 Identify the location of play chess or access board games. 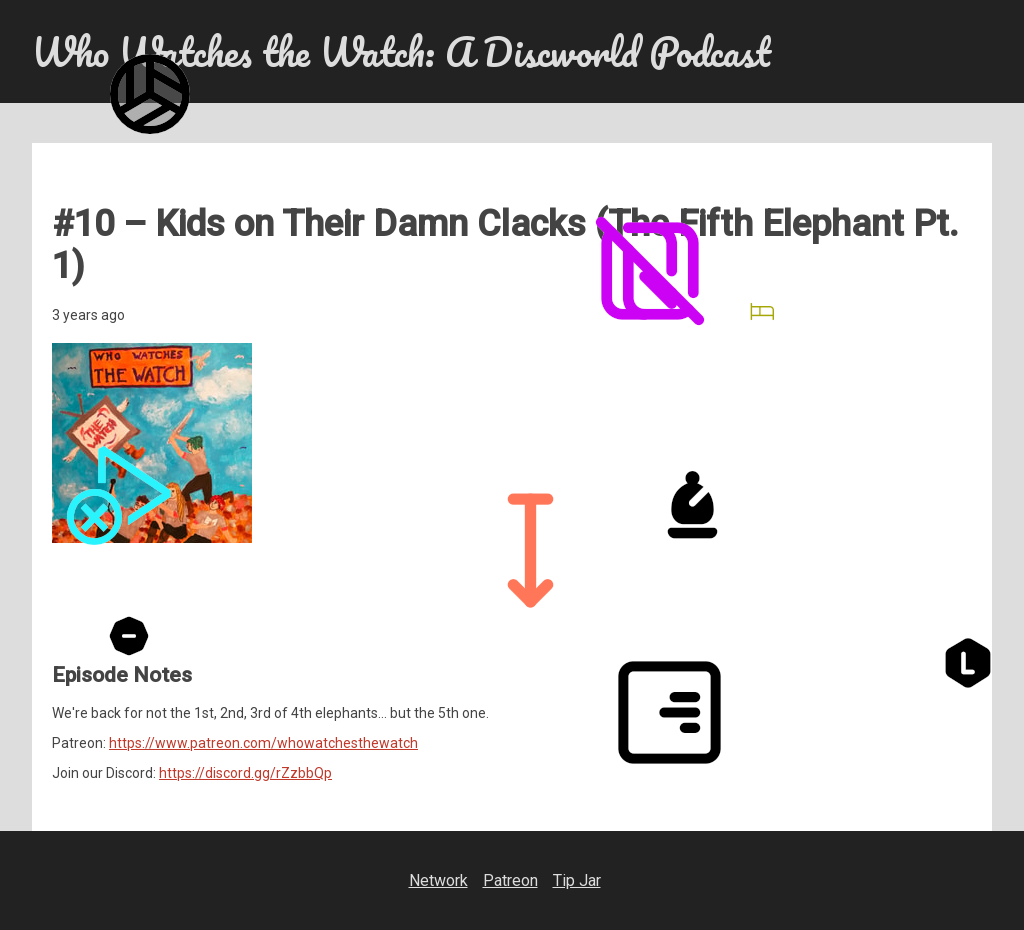
(692, 506).